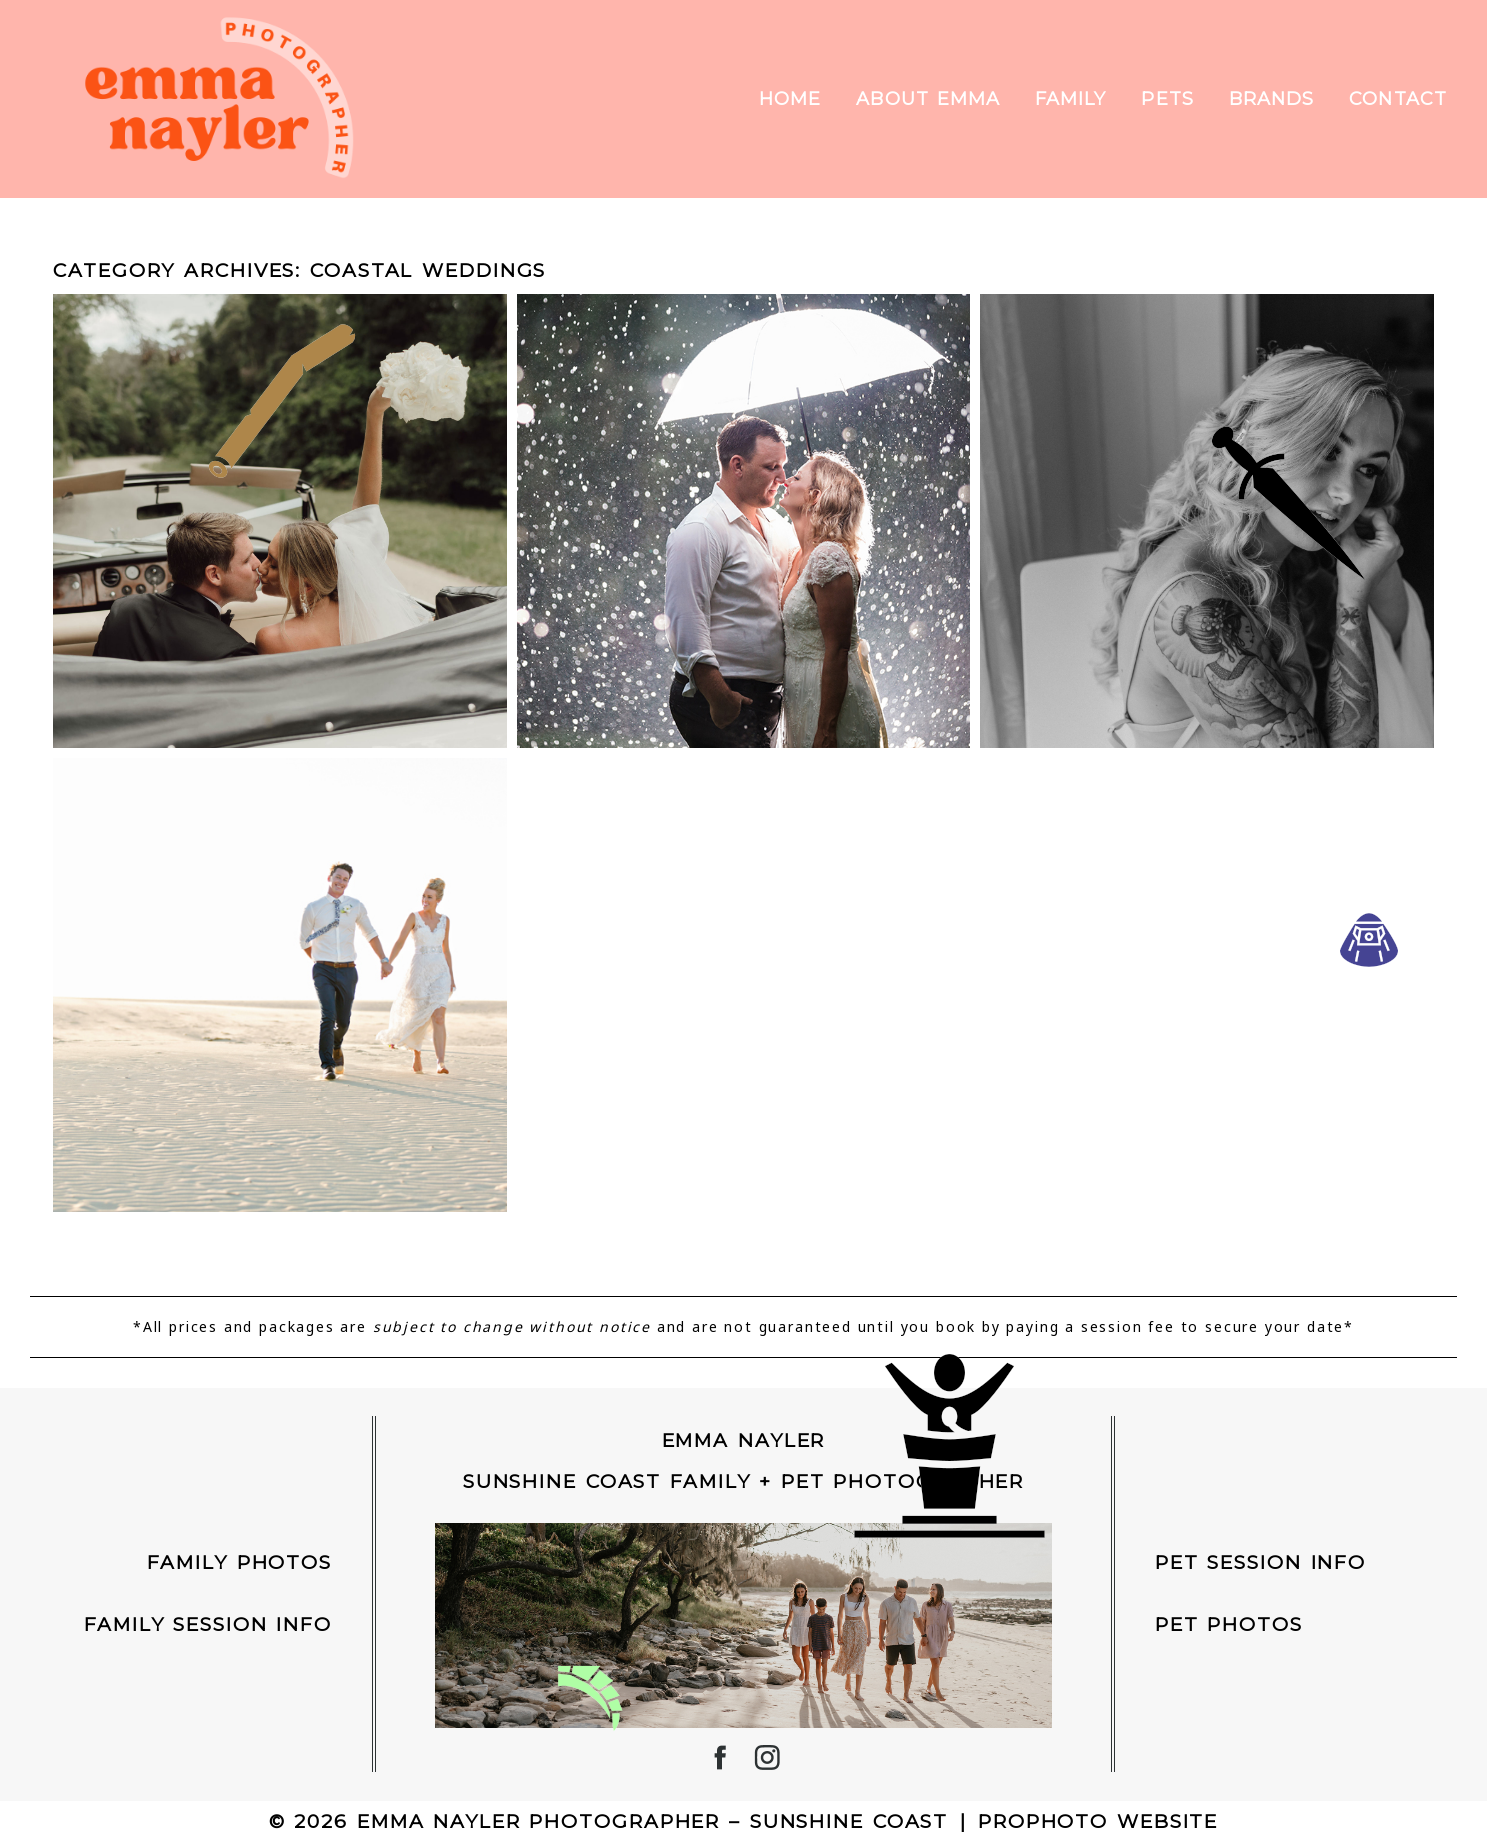 This screenshot has width=1487, height=1842. Describe the element at coordinates (949, 1442) in the screenshot. I see `access public speaking or presentation mode` at that location.